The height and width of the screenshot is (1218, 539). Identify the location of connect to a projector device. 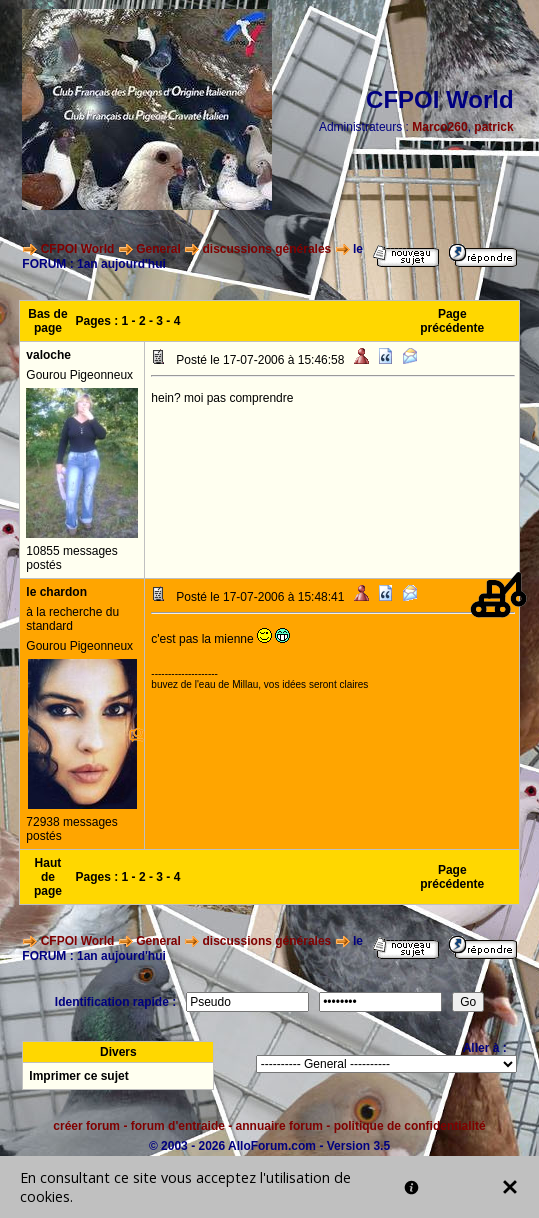
(137, 735).